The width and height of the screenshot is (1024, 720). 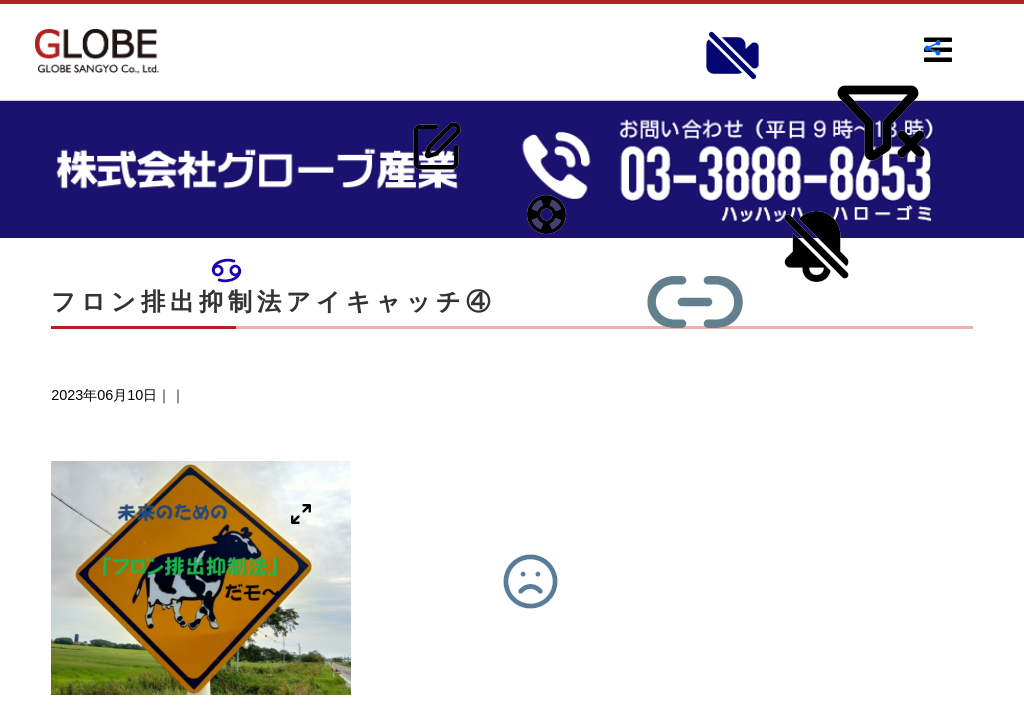 I want to click on compose a new post or message, so click(x=436, y=147).